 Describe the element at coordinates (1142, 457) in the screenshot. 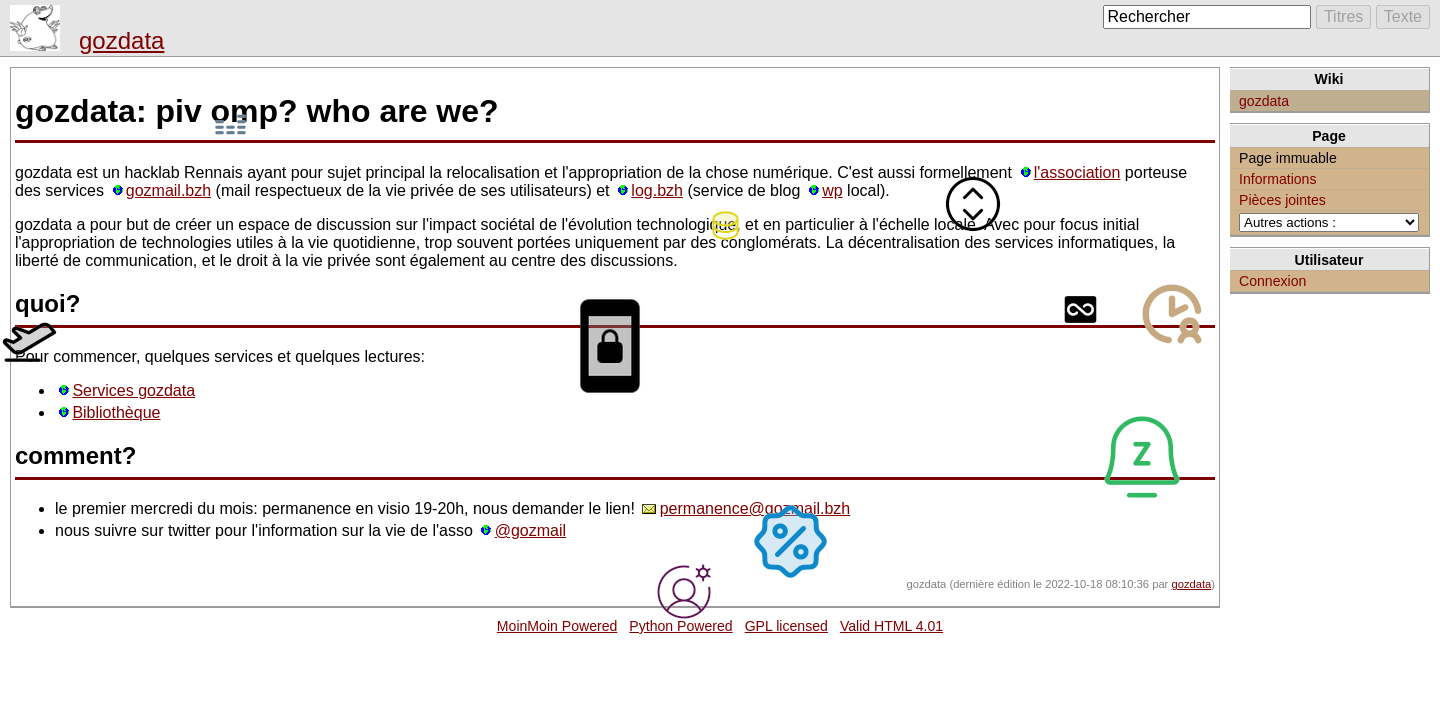

I see `notifications are snoozed` at that location.